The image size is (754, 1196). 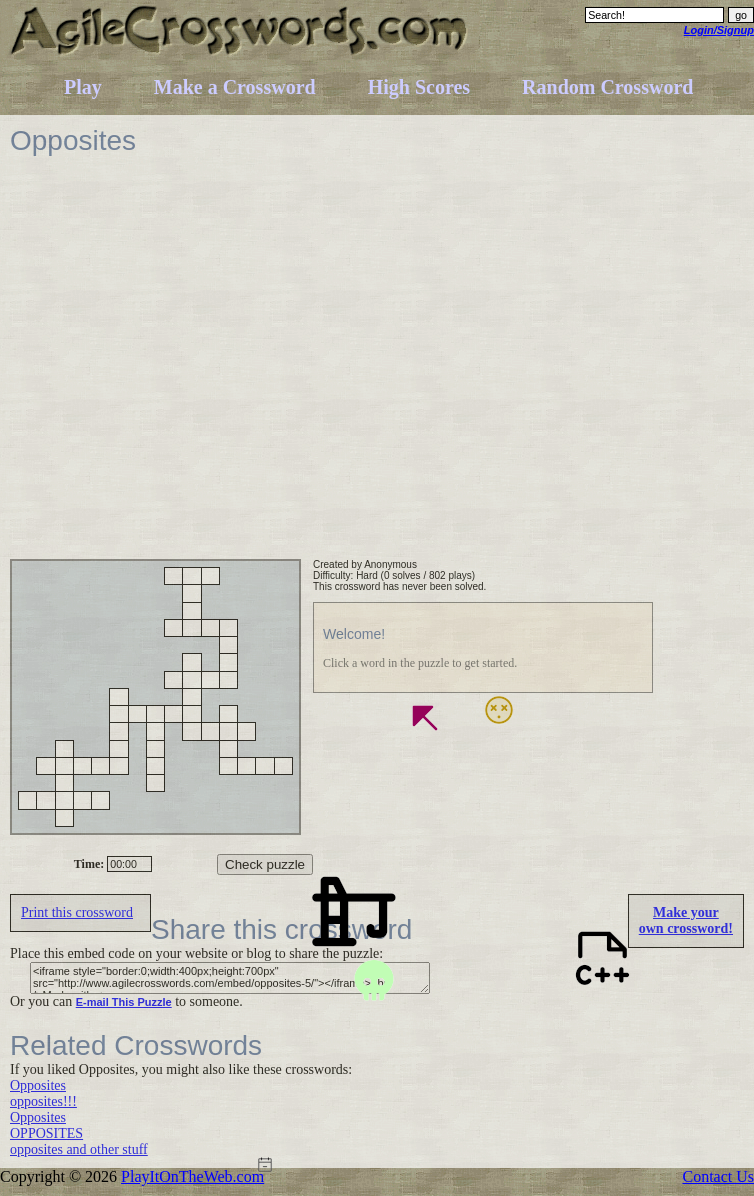 I want to click on construction or building in progress, so click(x=352, y=911).